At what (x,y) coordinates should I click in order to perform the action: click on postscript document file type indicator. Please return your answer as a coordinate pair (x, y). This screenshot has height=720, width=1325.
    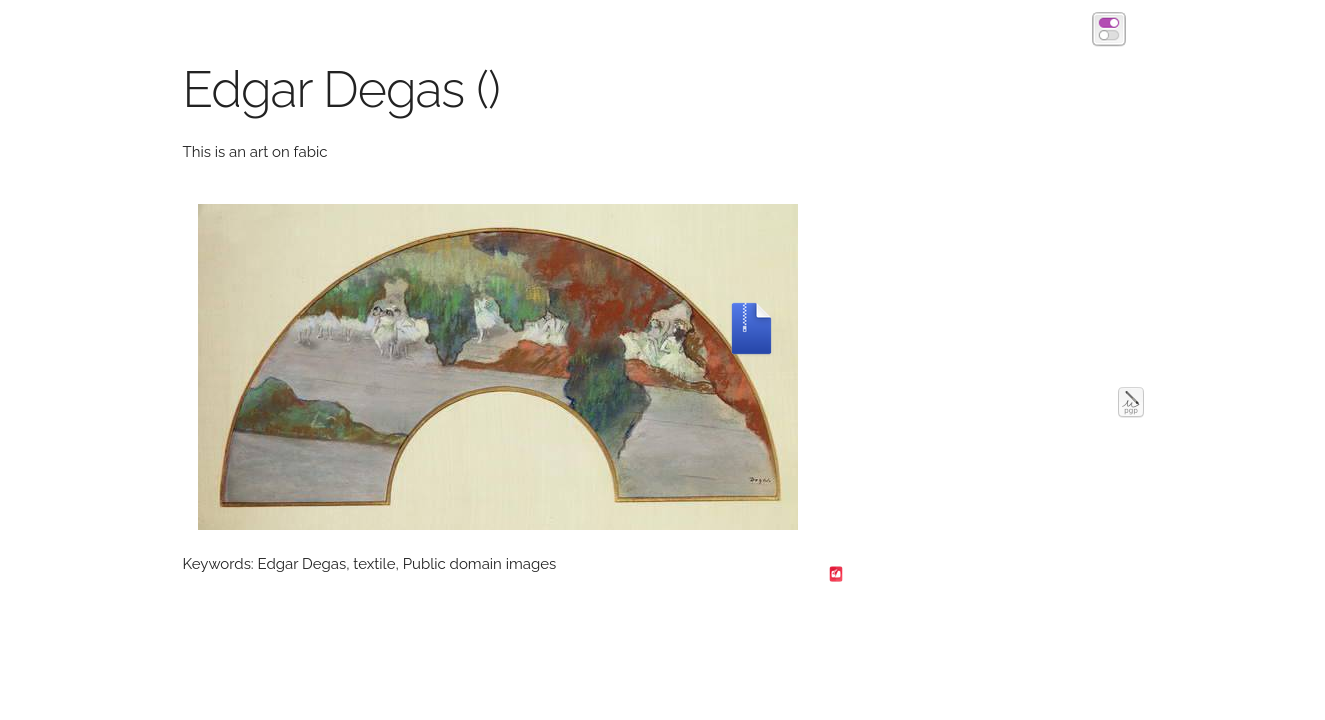
    Looking at the image, I should click on (836, 574).